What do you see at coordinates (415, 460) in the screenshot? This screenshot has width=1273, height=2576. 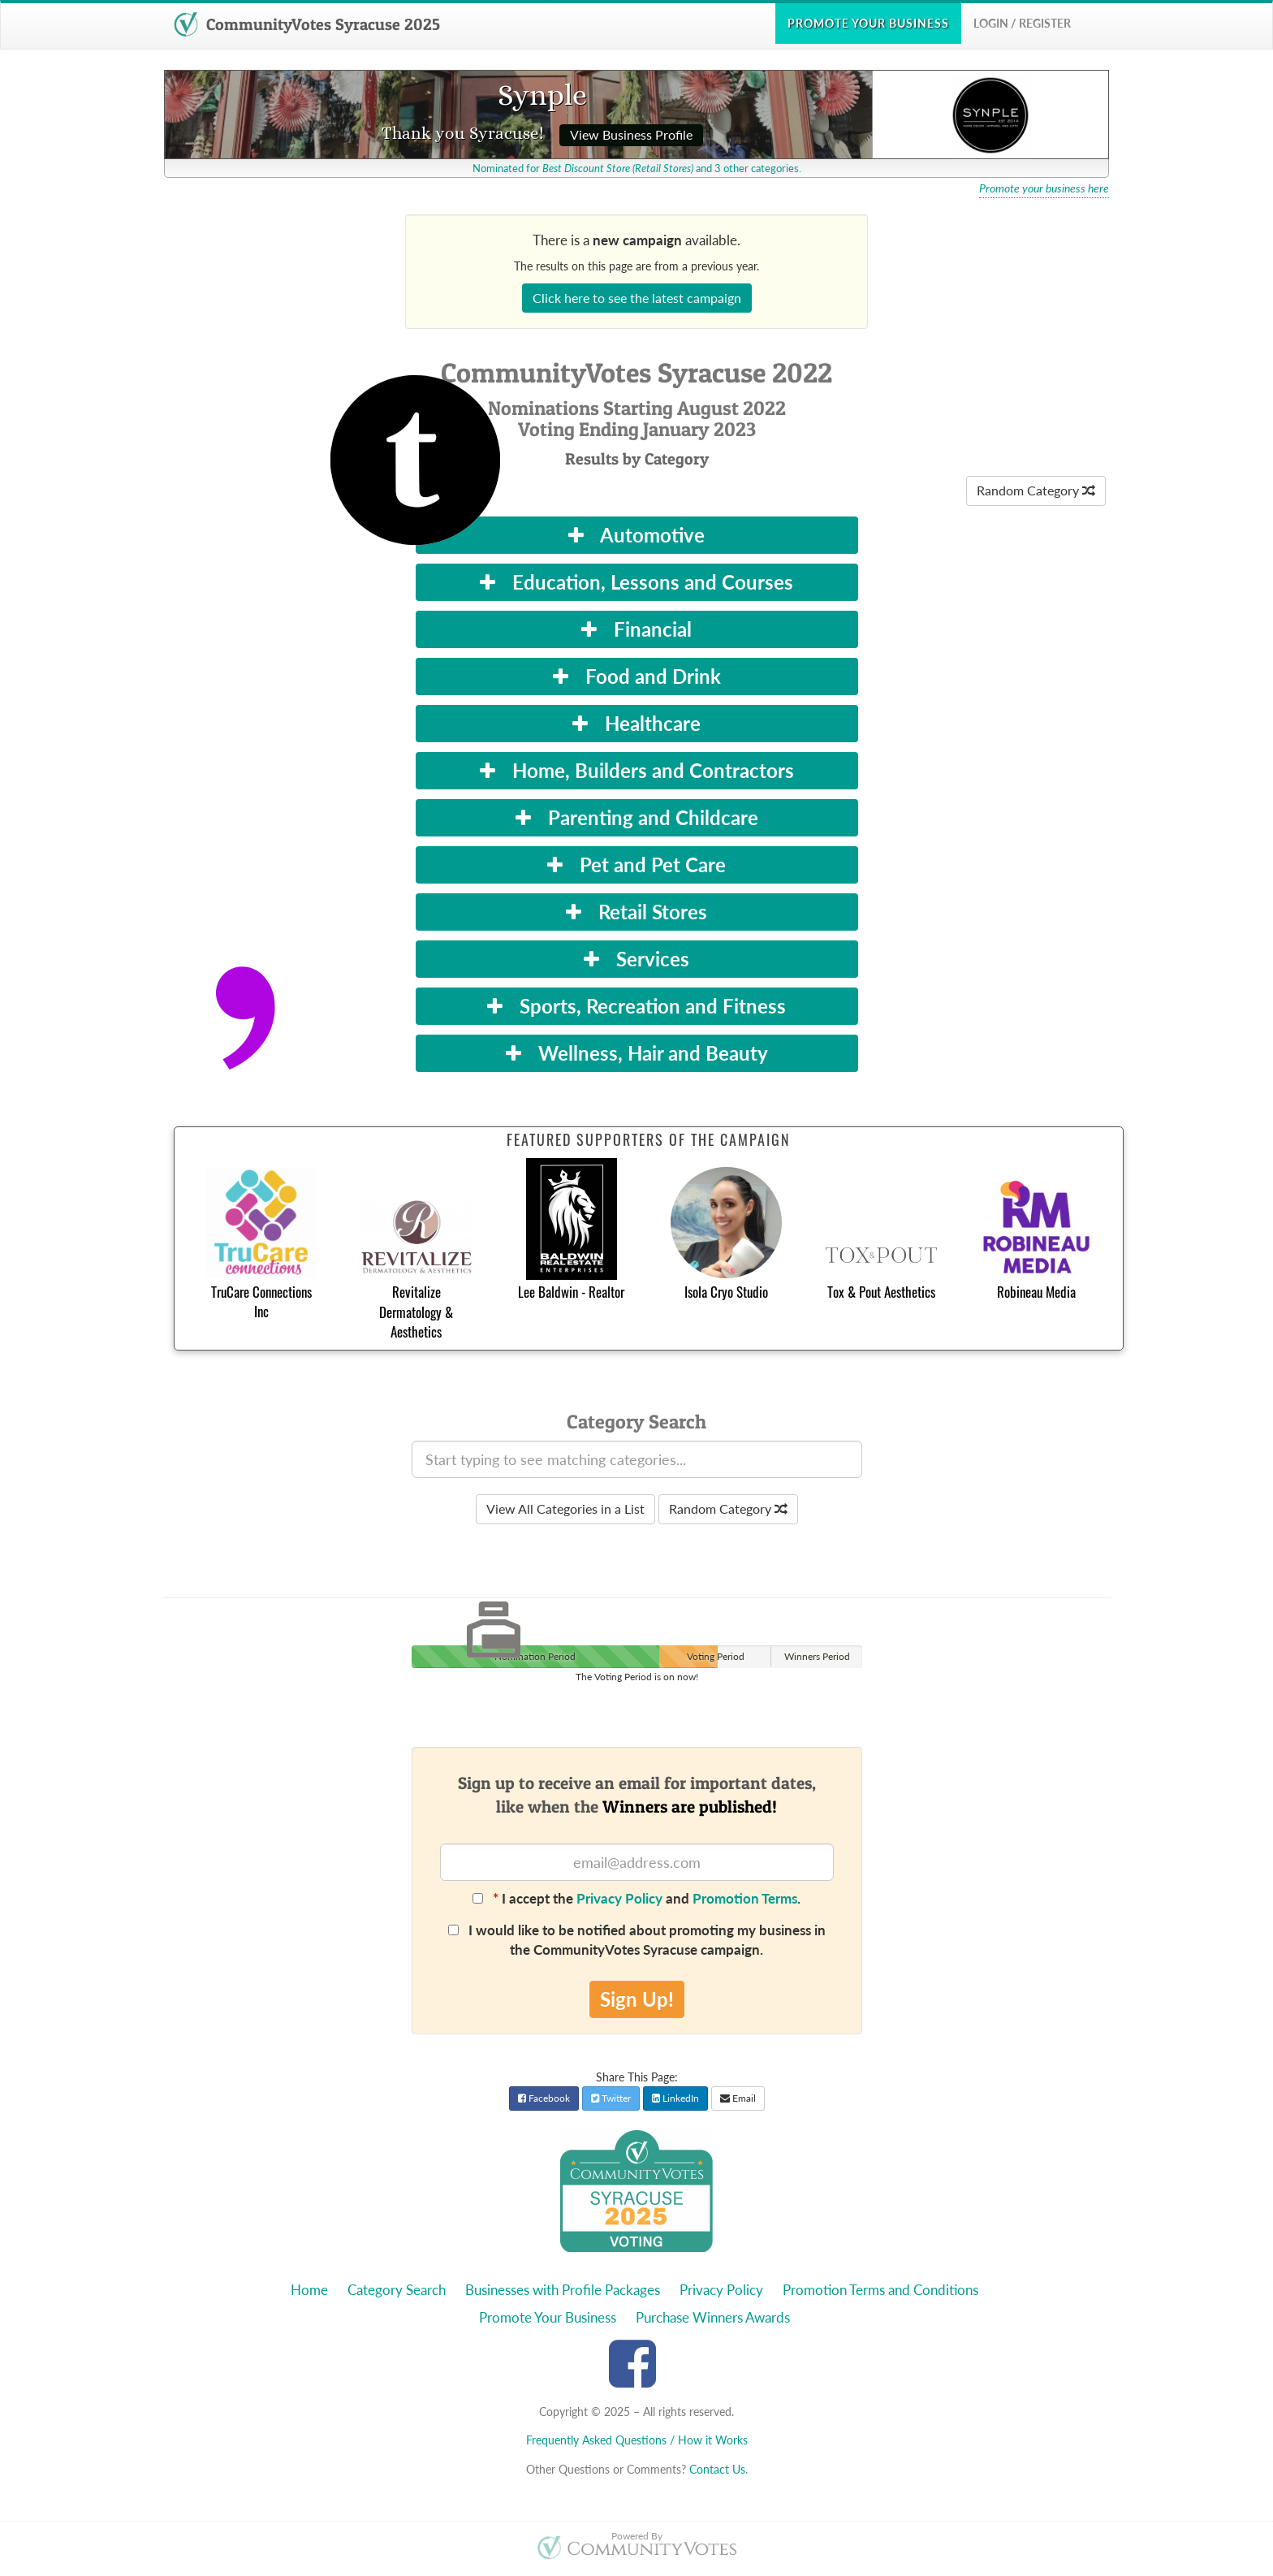 I see `talend brand logo` at bounding box center [415, 460].